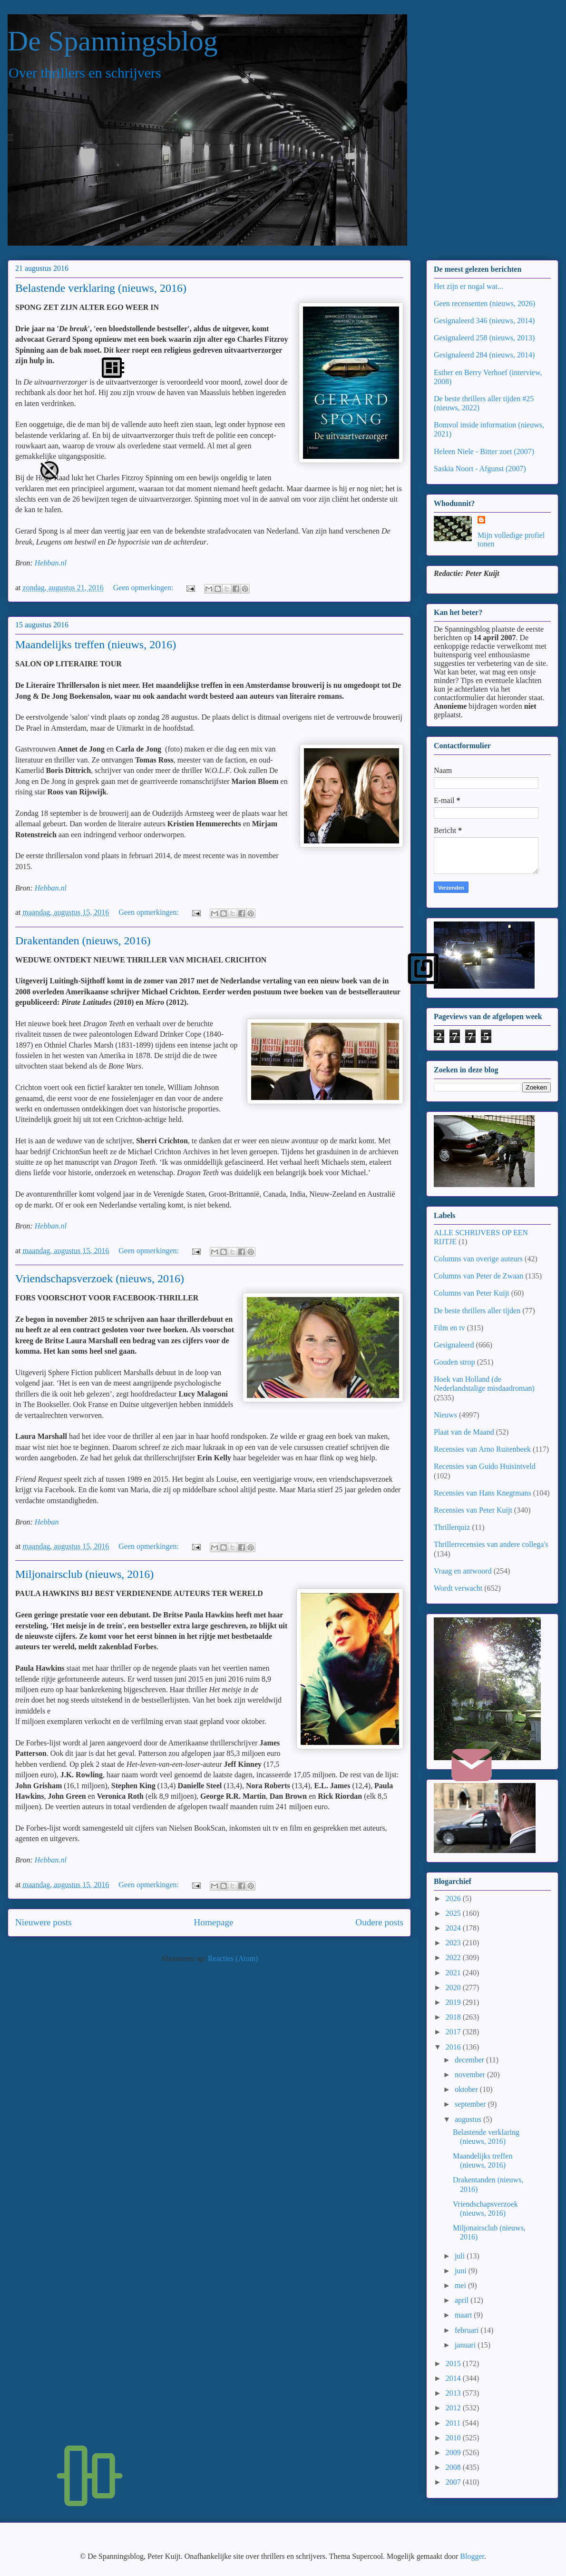 This screenshot has height=2576, width=566. What do you see at coordinates (471, 1765) in the screenshot?
I see `open your email inbox` at bounding box center [471, 1765].